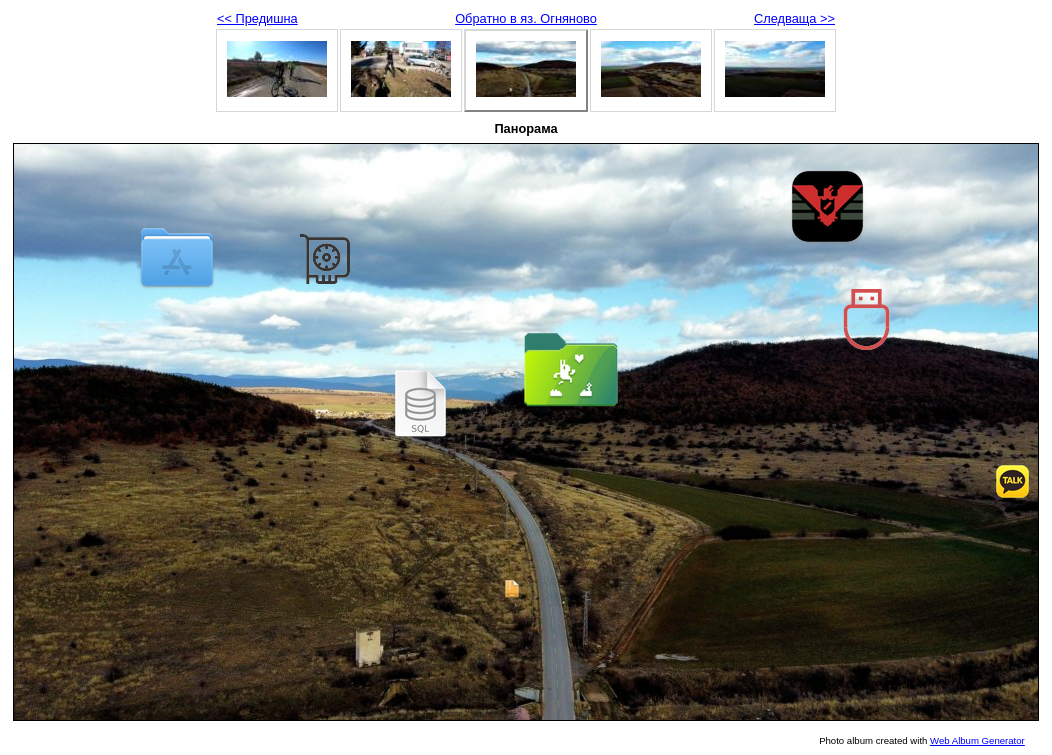 The image size is (1052, 755). What do you see at coordinates (571, 372) in the screenshot?
I see `open your gamejolt games folder` at bounding box center [571, 372].